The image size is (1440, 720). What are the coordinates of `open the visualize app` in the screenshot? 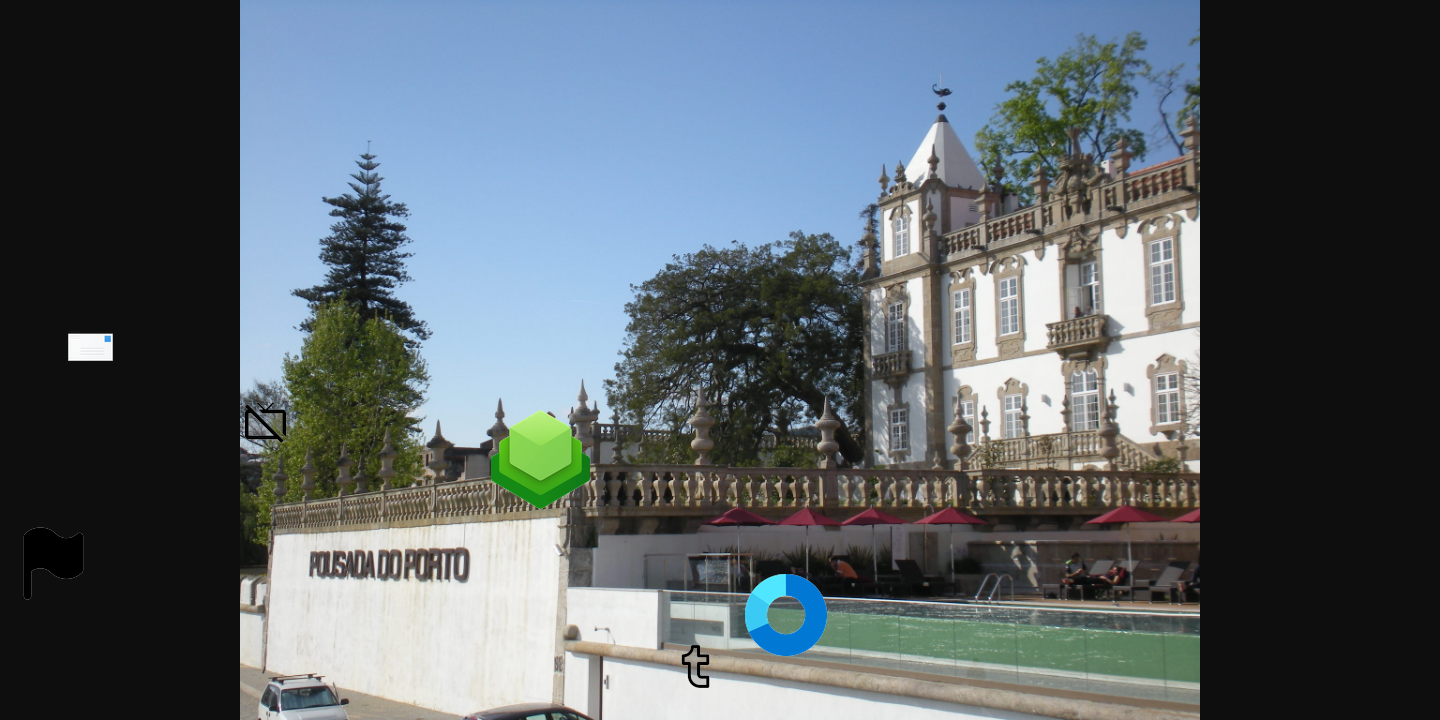 It's located at (540, 459).